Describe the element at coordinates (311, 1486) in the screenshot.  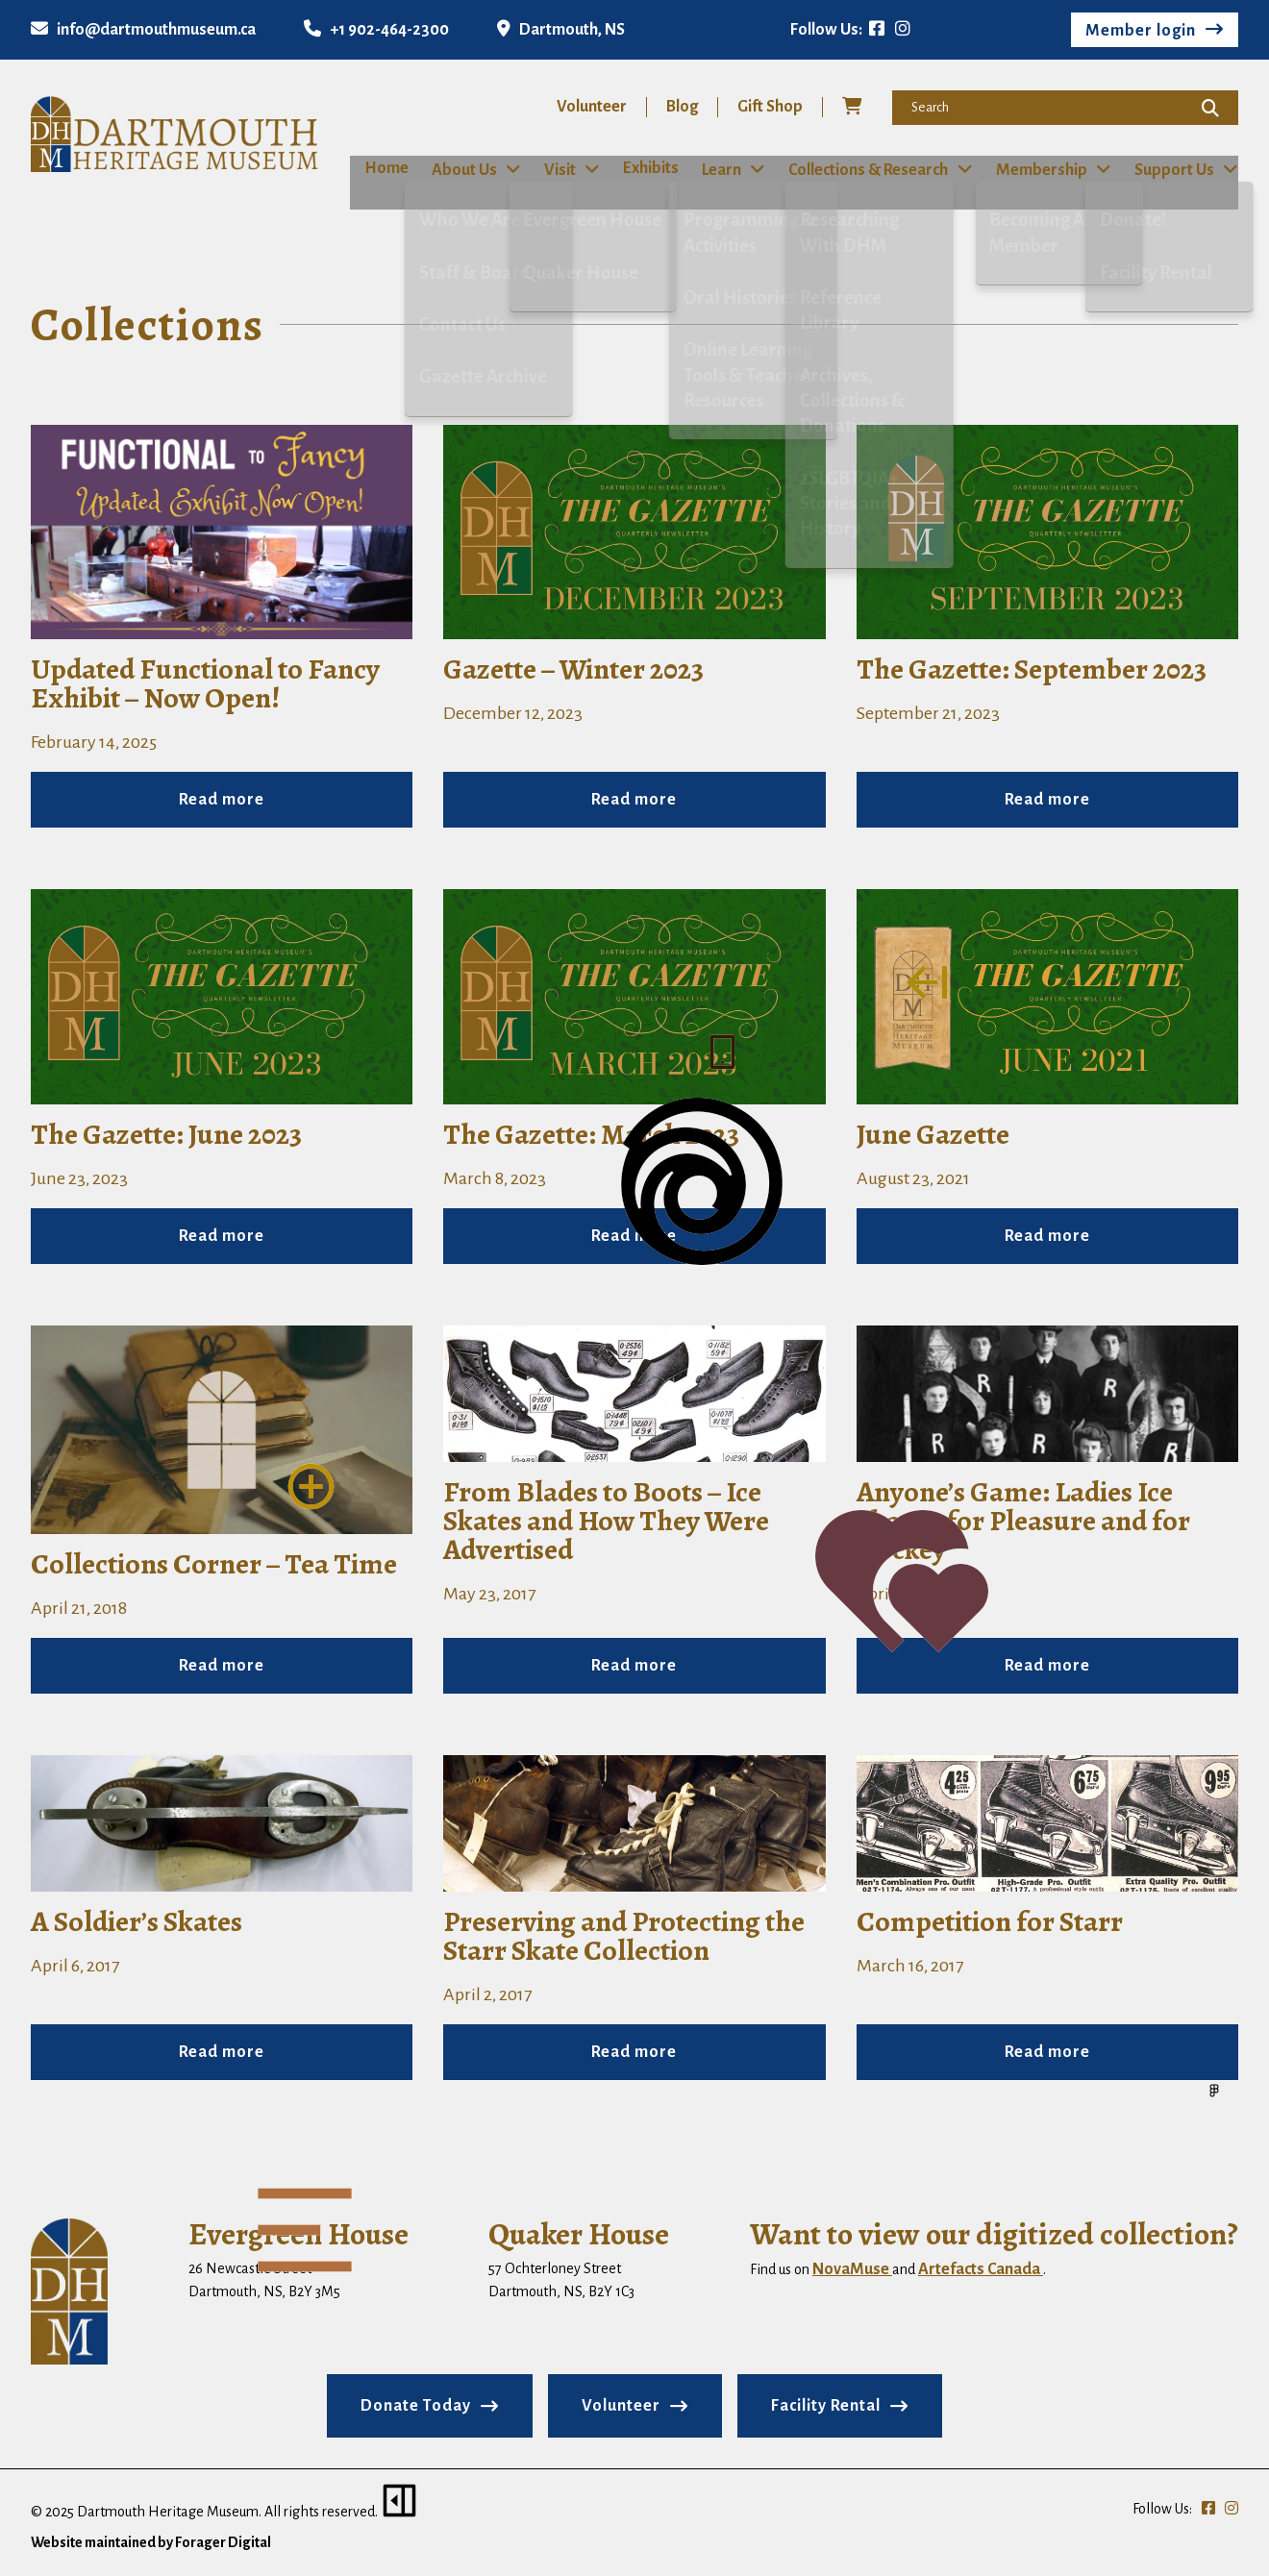
I see `add a new item` at that location.